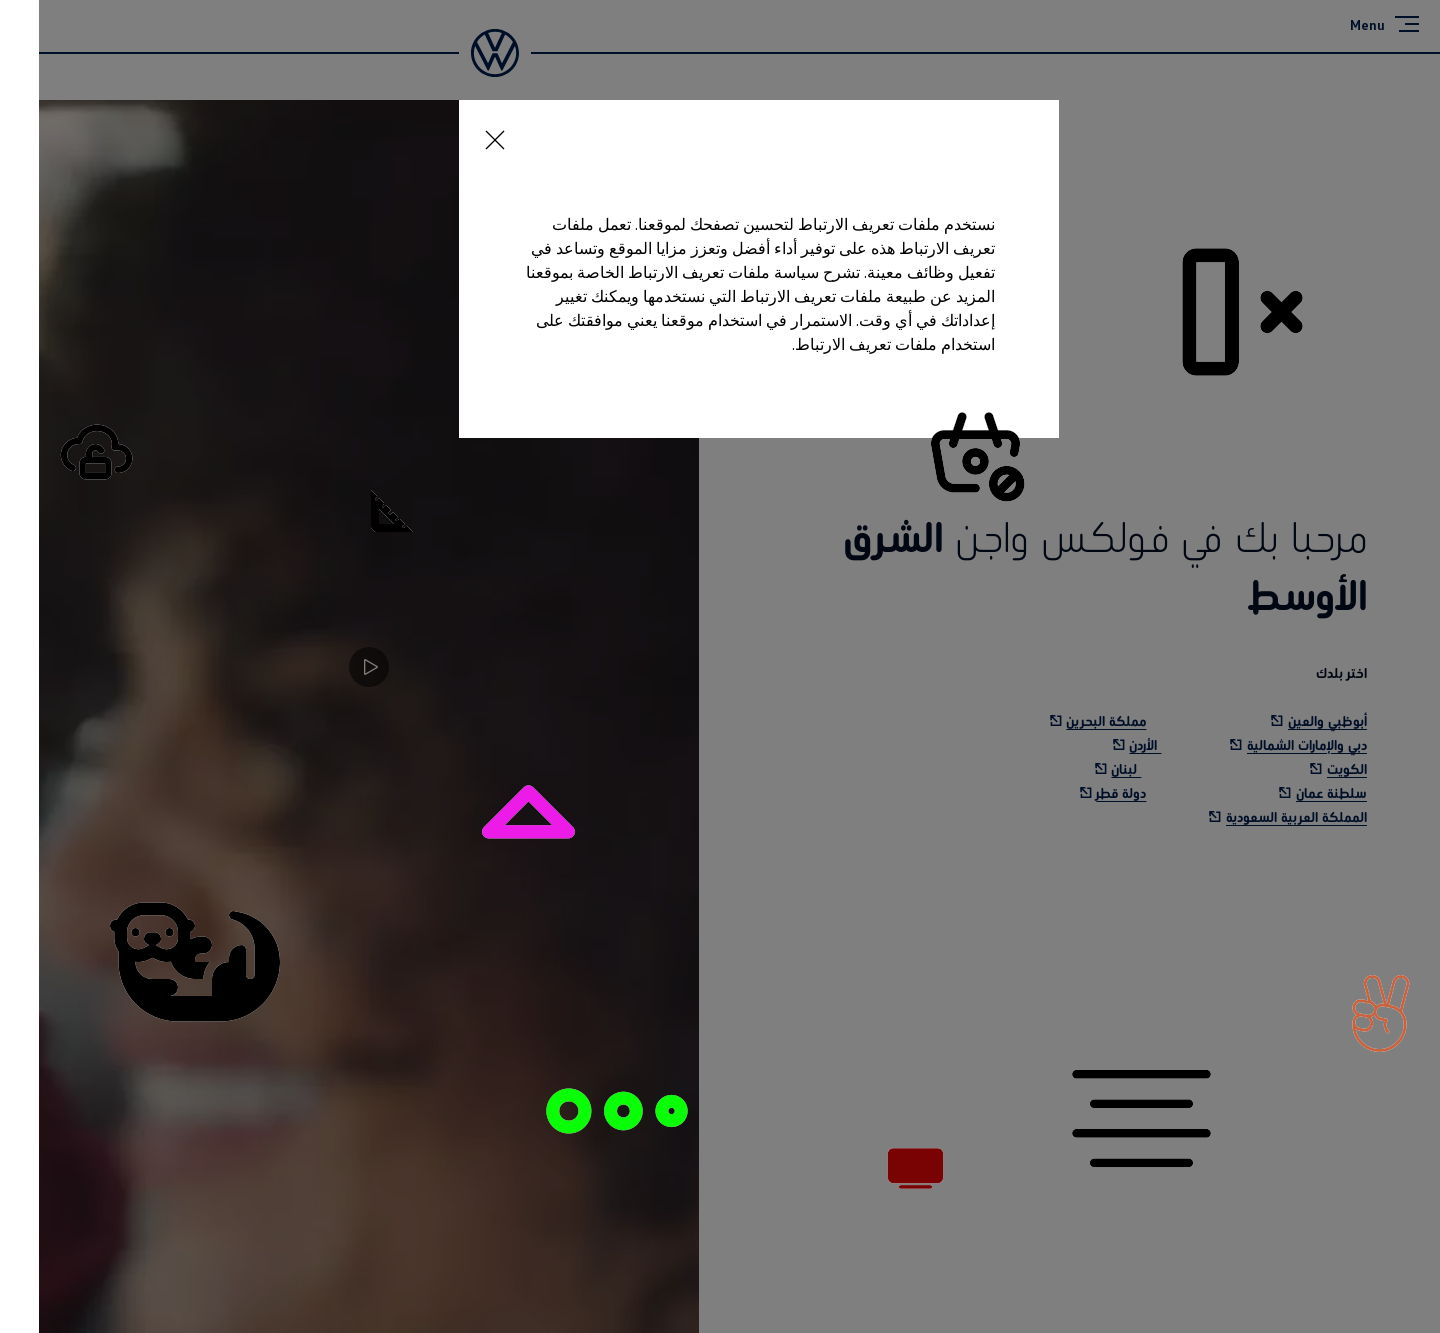 Image resolution: width=1440 pixels, height=1333 pixels. Describe the element at coordinates (617, 1111) in the screenshot. I see `access Mixpanel analytics dashboard` at that location.